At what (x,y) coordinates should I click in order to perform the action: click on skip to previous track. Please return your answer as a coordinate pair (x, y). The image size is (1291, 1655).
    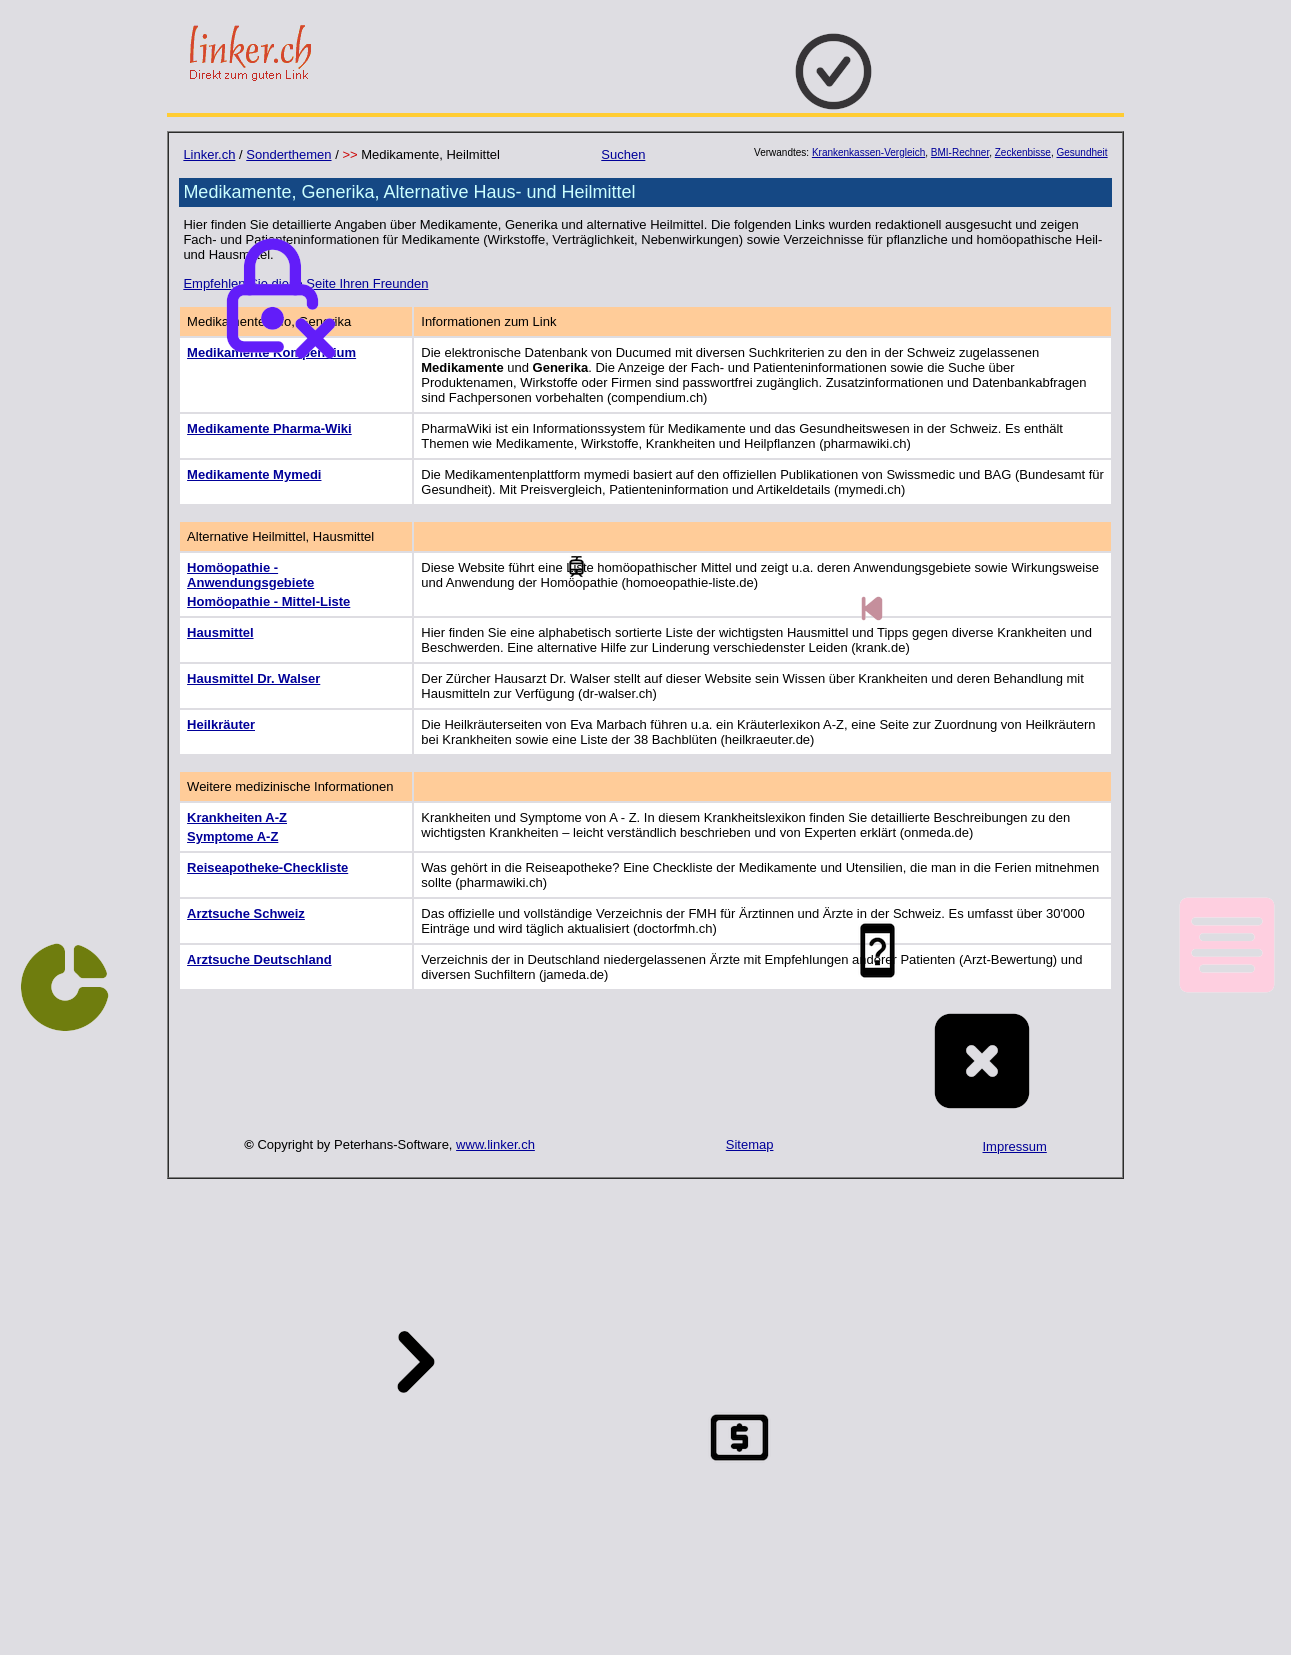
    Looking at the image, I should click on (871, 608).